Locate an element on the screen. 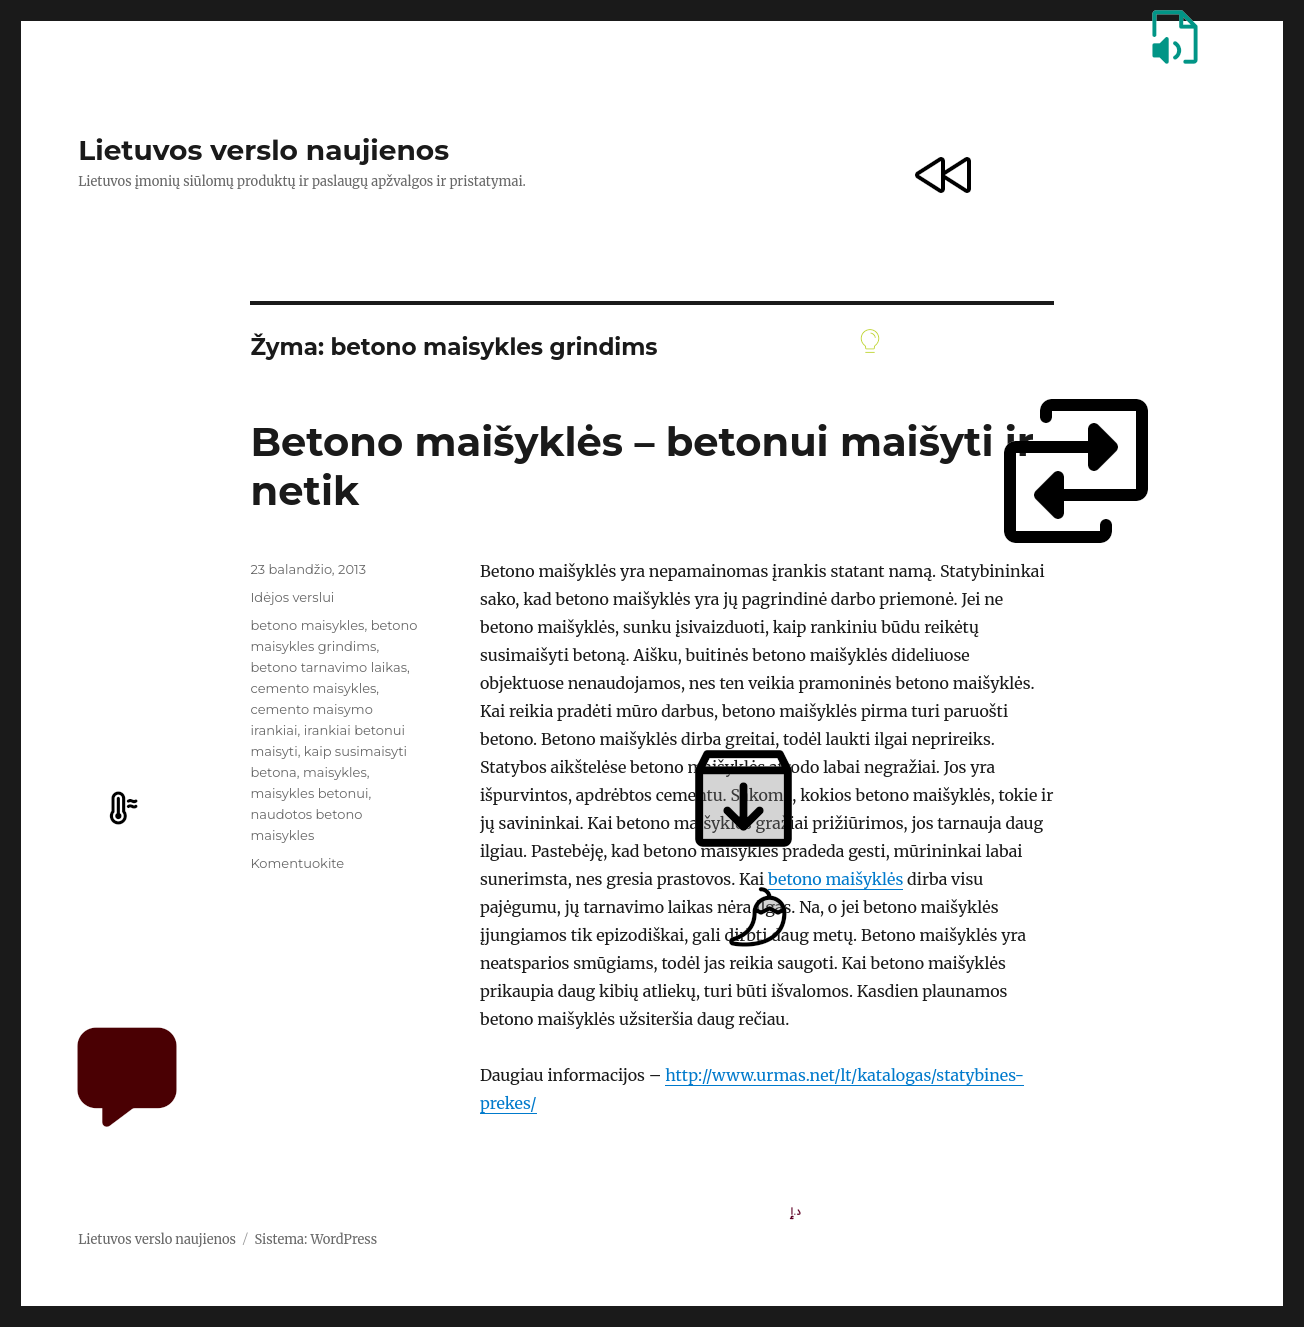 Image resolution: width=1304 pixels, height=1327 pixels. view tips or helpful suggestions is located at coordinates (870, 341).